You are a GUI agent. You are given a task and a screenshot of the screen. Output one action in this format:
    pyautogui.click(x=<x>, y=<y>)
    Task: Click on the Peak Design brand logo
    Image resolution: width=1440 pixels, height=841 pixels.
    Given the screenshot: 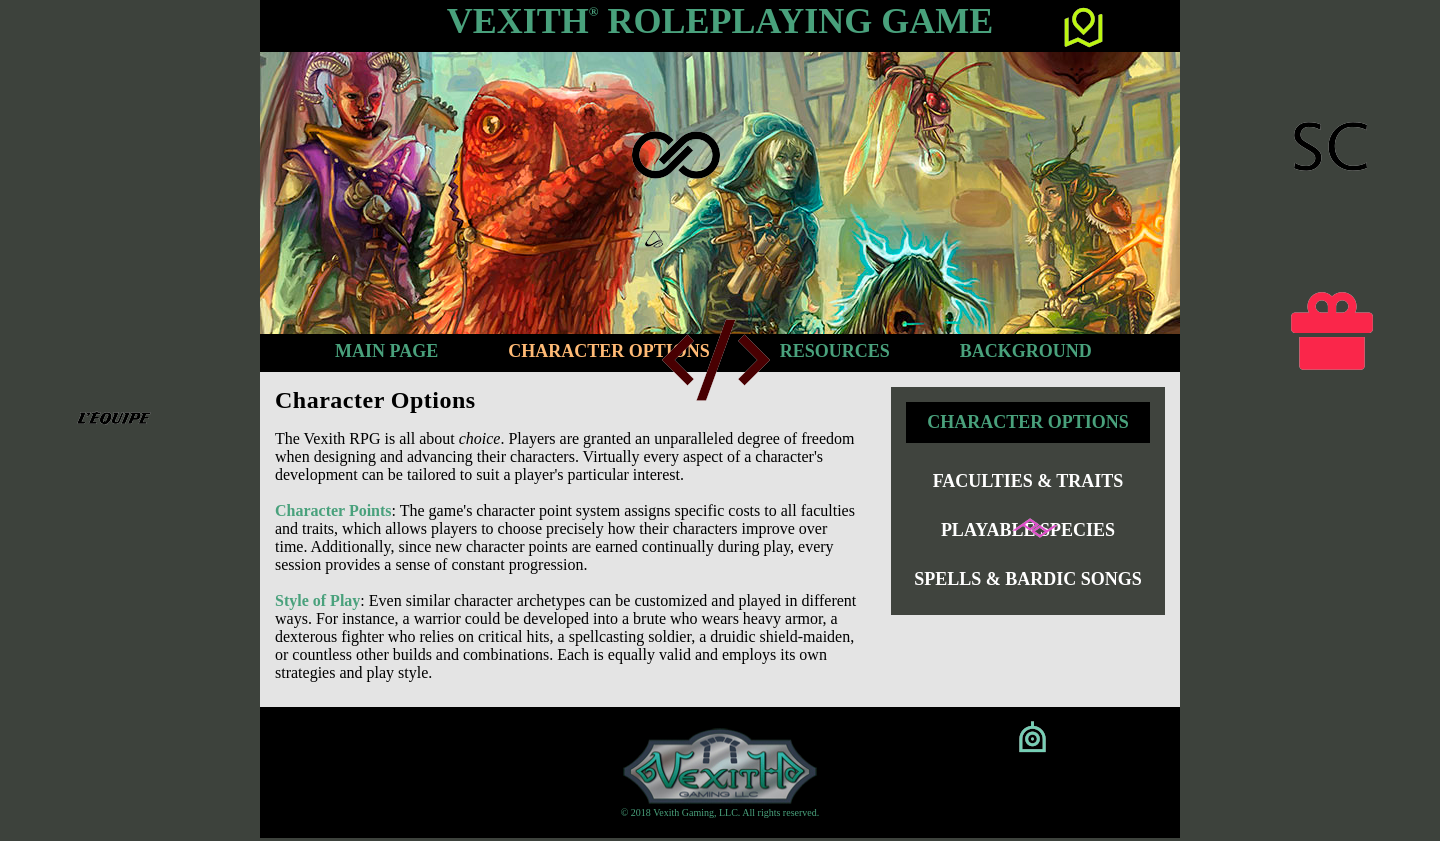 What is the action you would take?
    pyautogui.click(x=1035, y=528)
    